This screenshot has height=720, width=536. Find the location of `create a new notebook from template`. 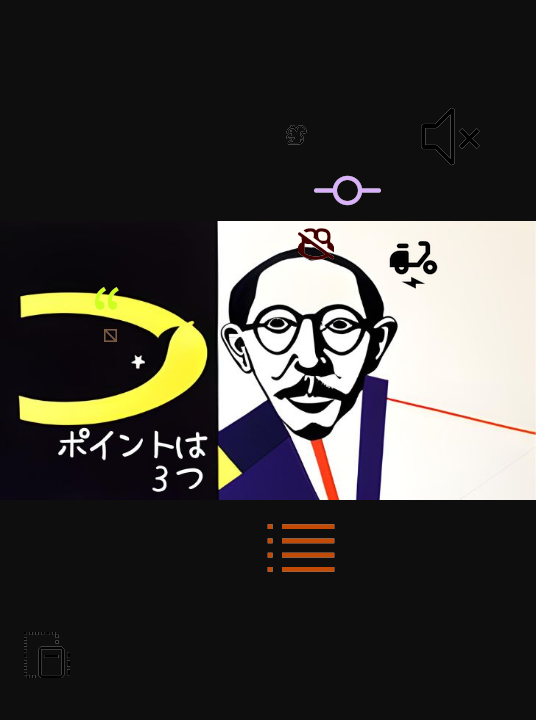

create a new notebook from template is located at coordinates (47, 655).